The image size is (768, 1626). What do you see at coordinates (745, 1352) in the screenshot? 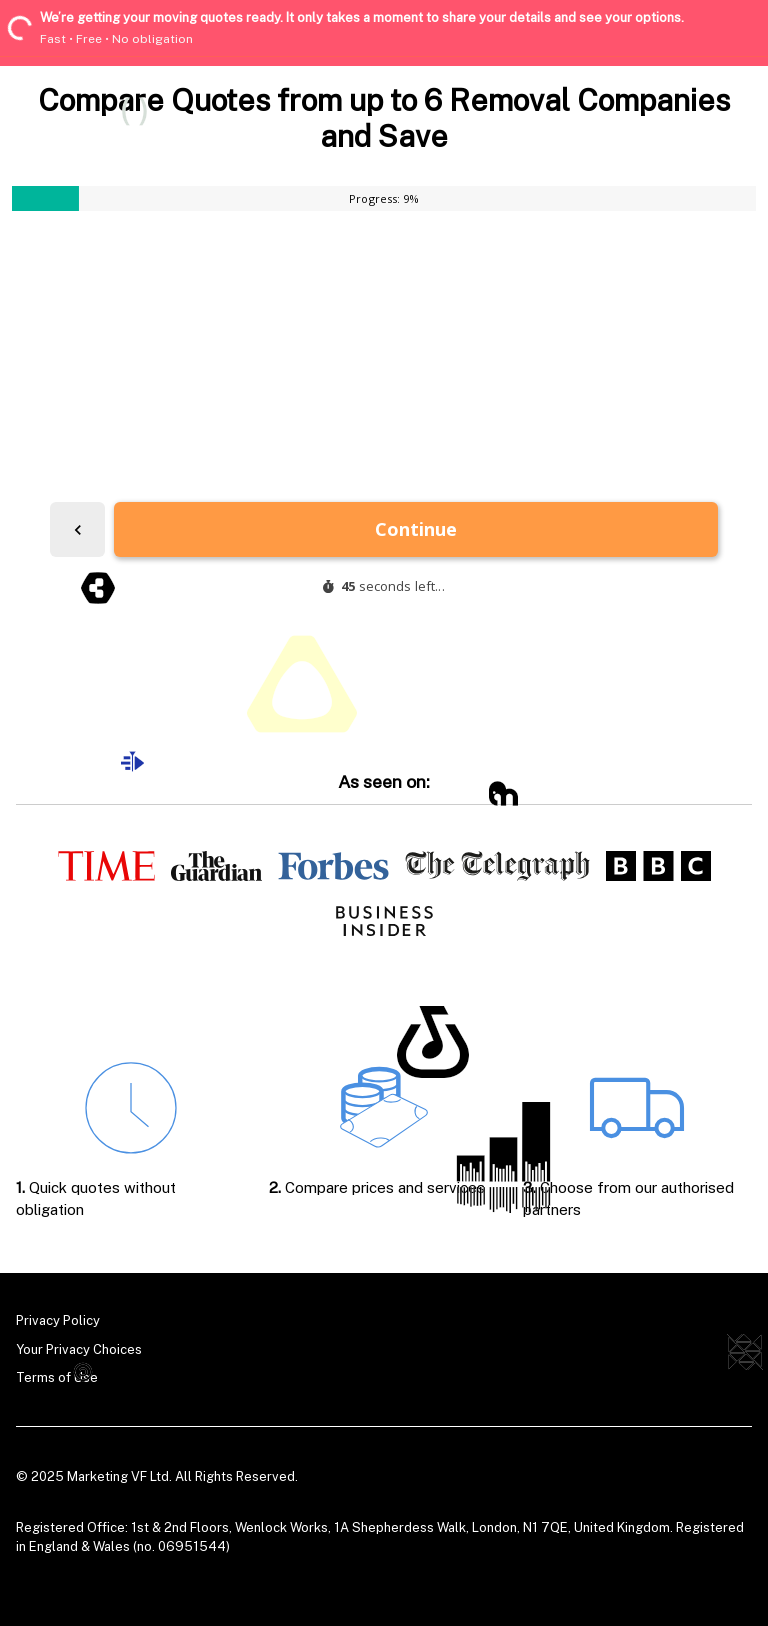
I see `NSIS (Nullsoft Scriptable Install System) logo` at bounding box center [745, 1352].